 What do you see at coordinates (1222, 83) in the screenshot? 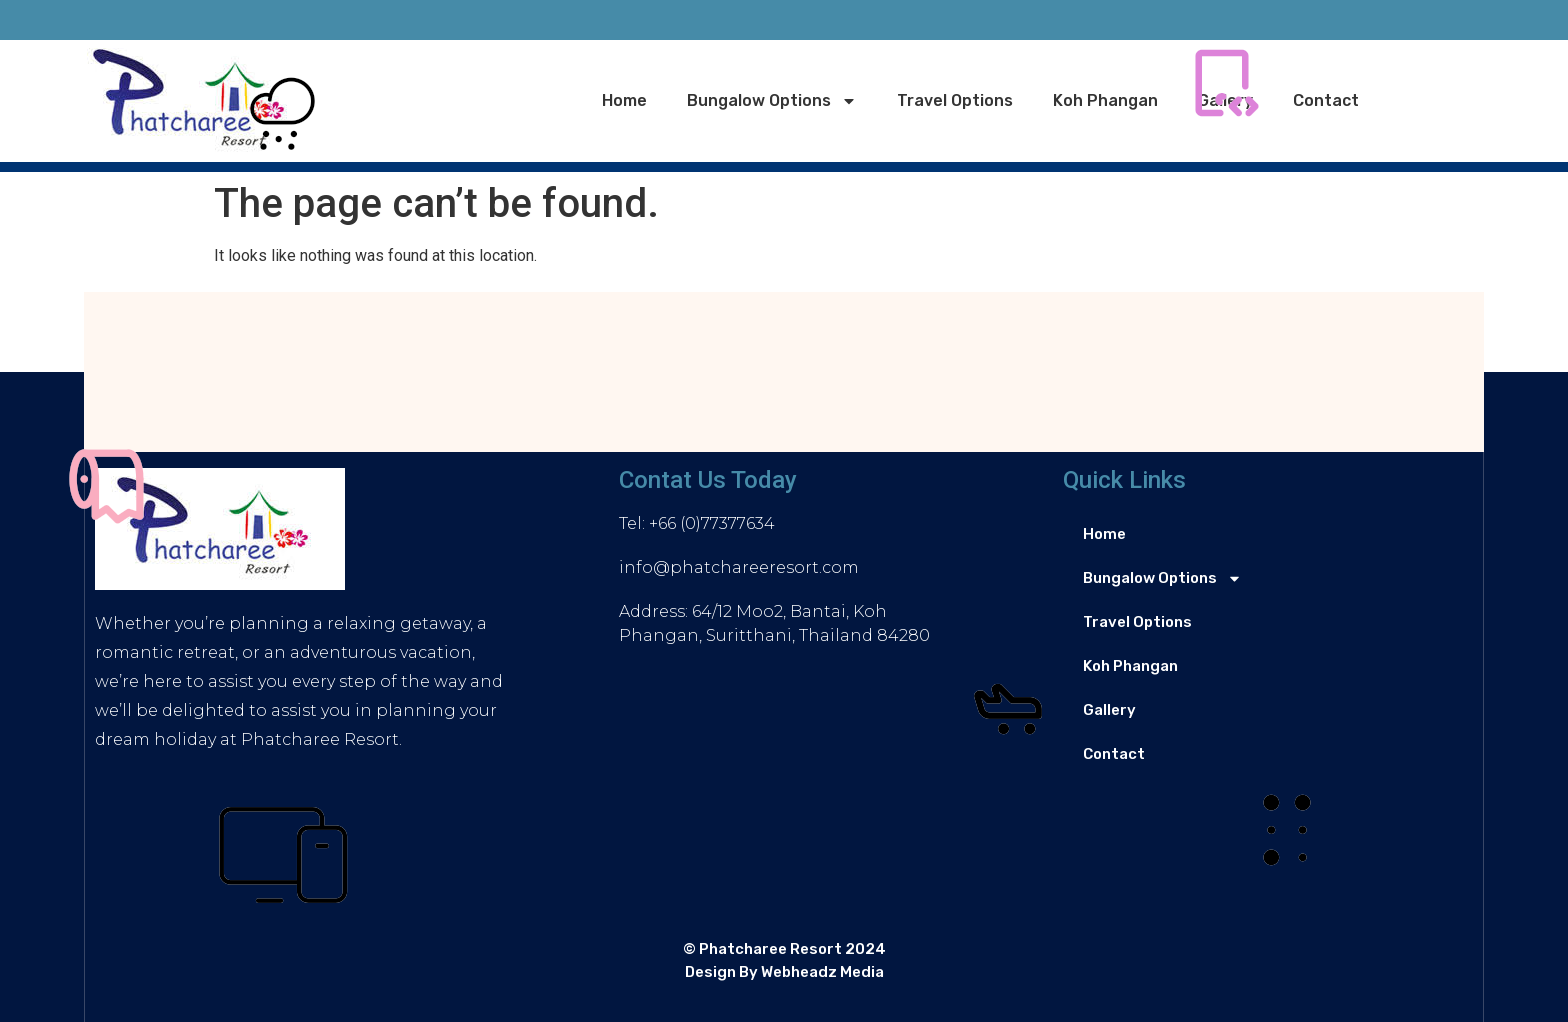
I see `access tablet developer tools` at bounding box center [1222, 83].